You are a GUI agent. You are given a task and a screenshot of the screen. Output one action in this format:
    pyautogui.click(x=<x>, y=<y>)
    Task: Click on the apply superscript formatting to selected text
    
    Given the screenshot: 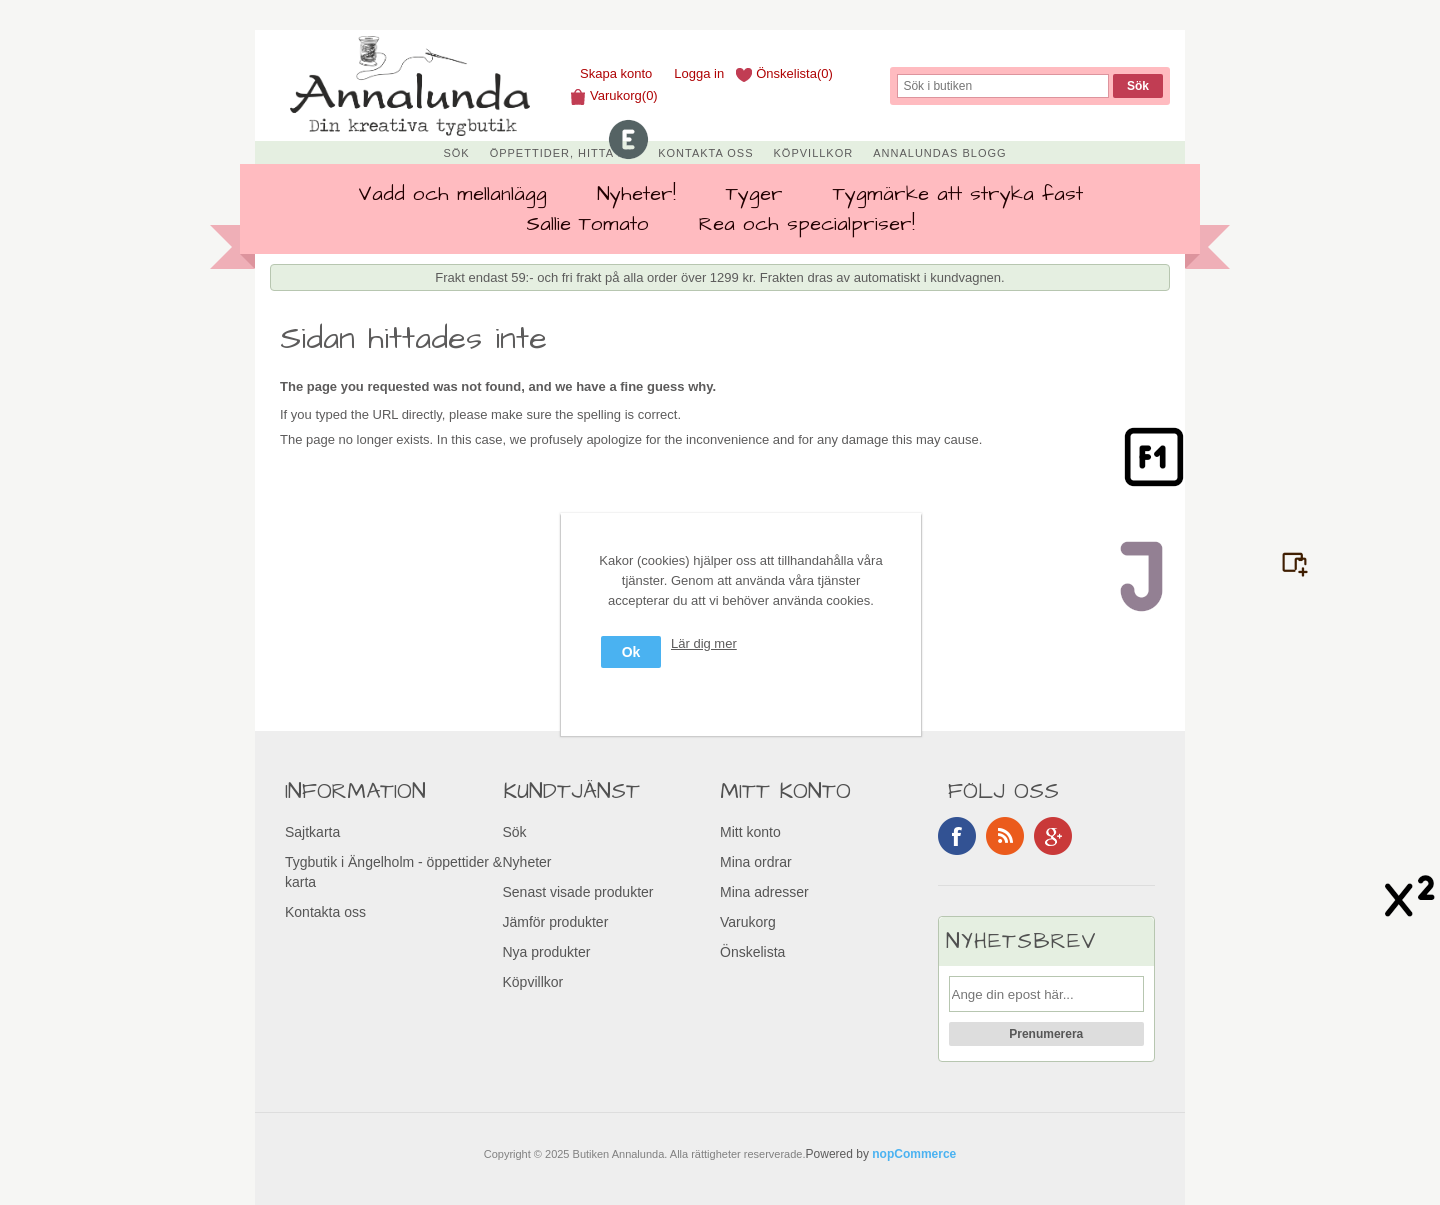 What is the action you would take?
    pyautogui.click(x=1407, y=900)
    